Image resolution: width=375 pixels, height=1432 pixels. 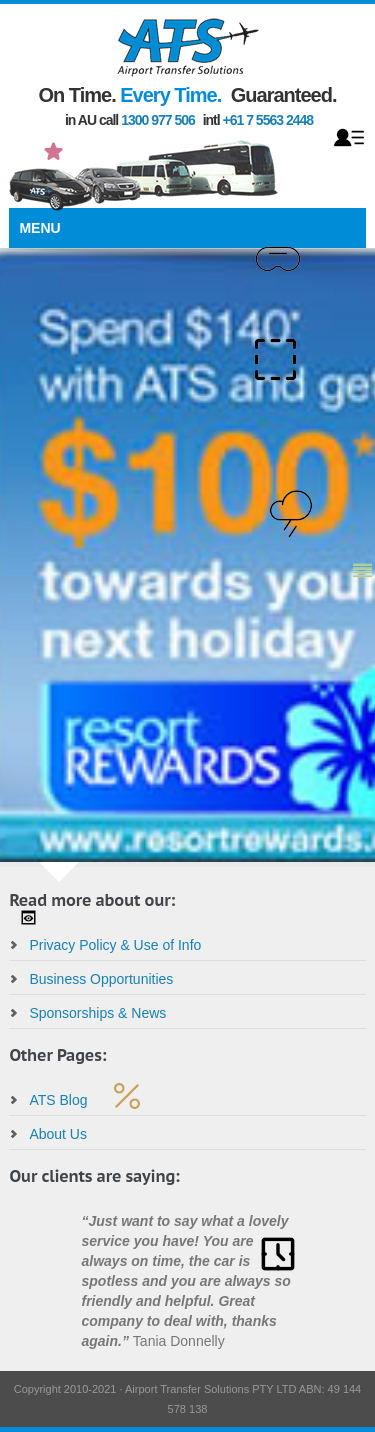 What do you see at coordinates (278, 259) in the screenshot?
I see `access virtual reality or AR settings` at bounding box center [278, 259].